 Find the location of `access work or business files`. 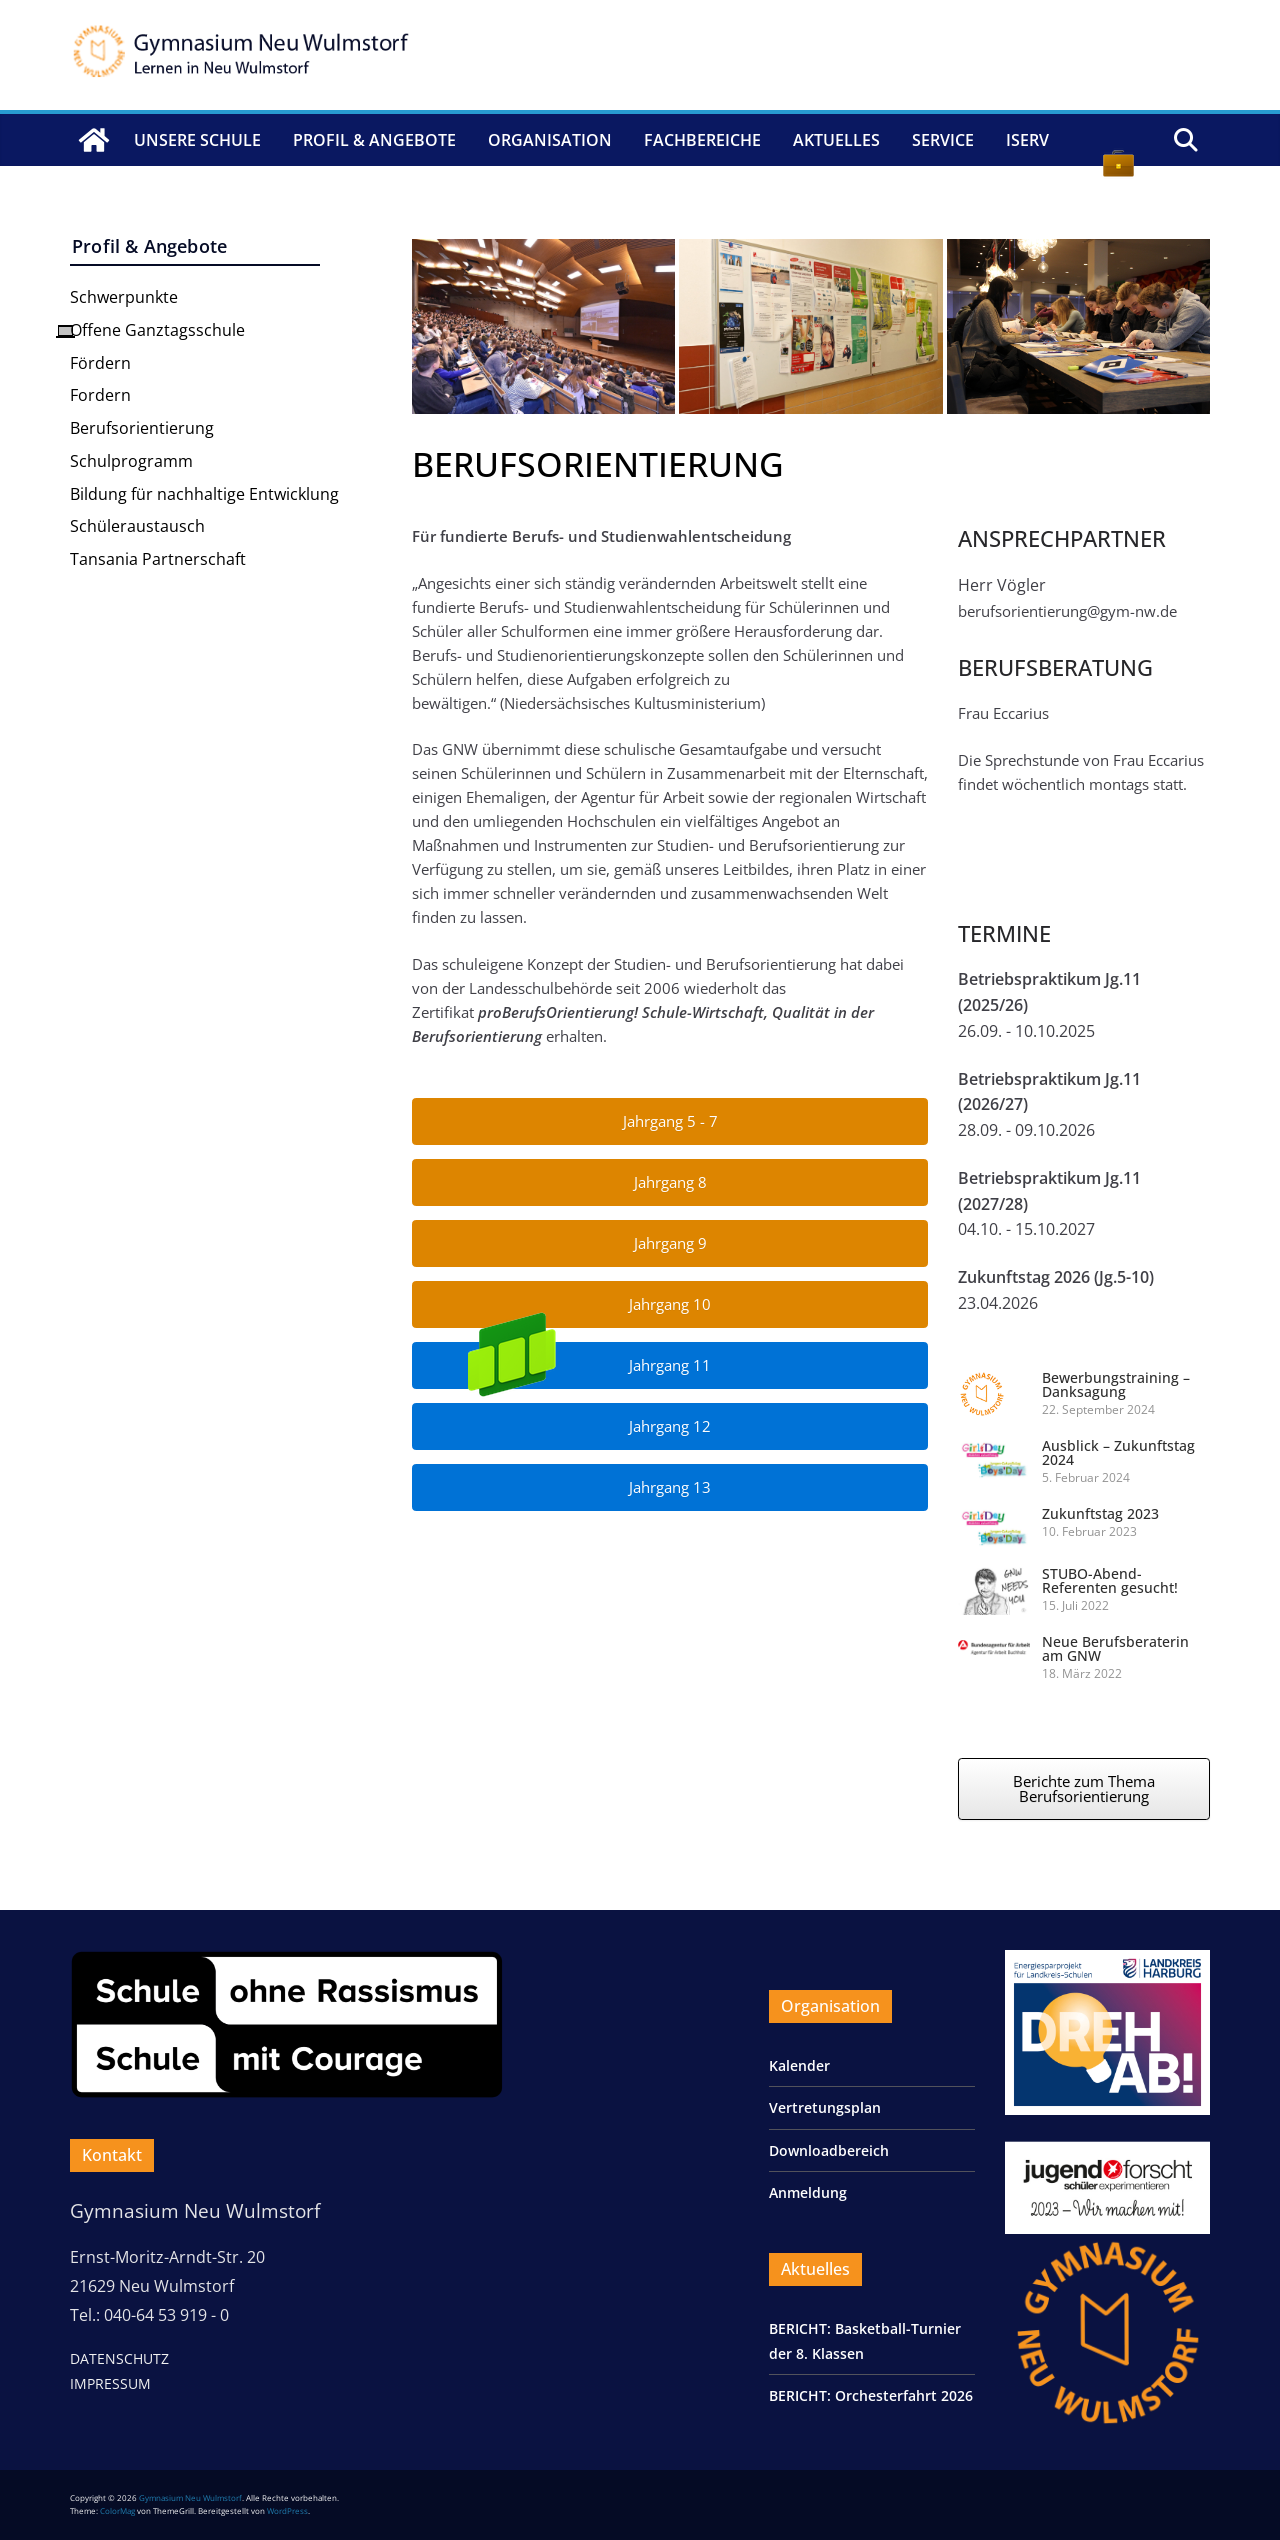

access work or business files is located at coordinates (1118, 163).